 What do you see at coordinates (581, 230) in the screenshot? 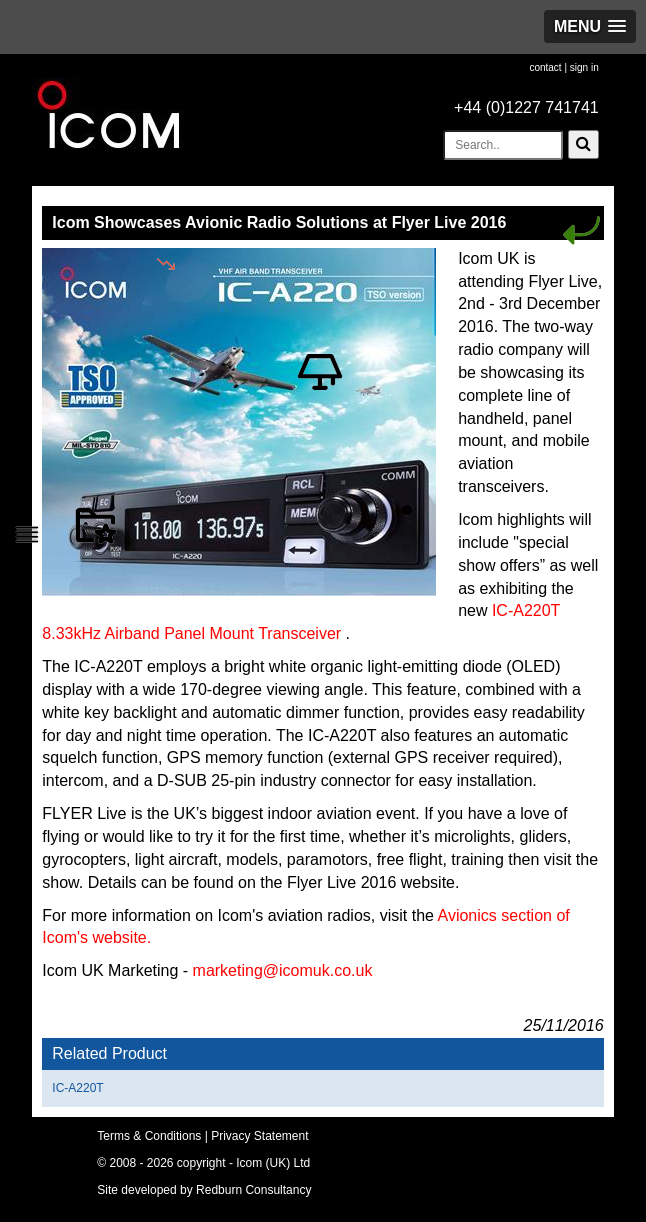
I see `reply to a message` at bounding box center [581, 230].